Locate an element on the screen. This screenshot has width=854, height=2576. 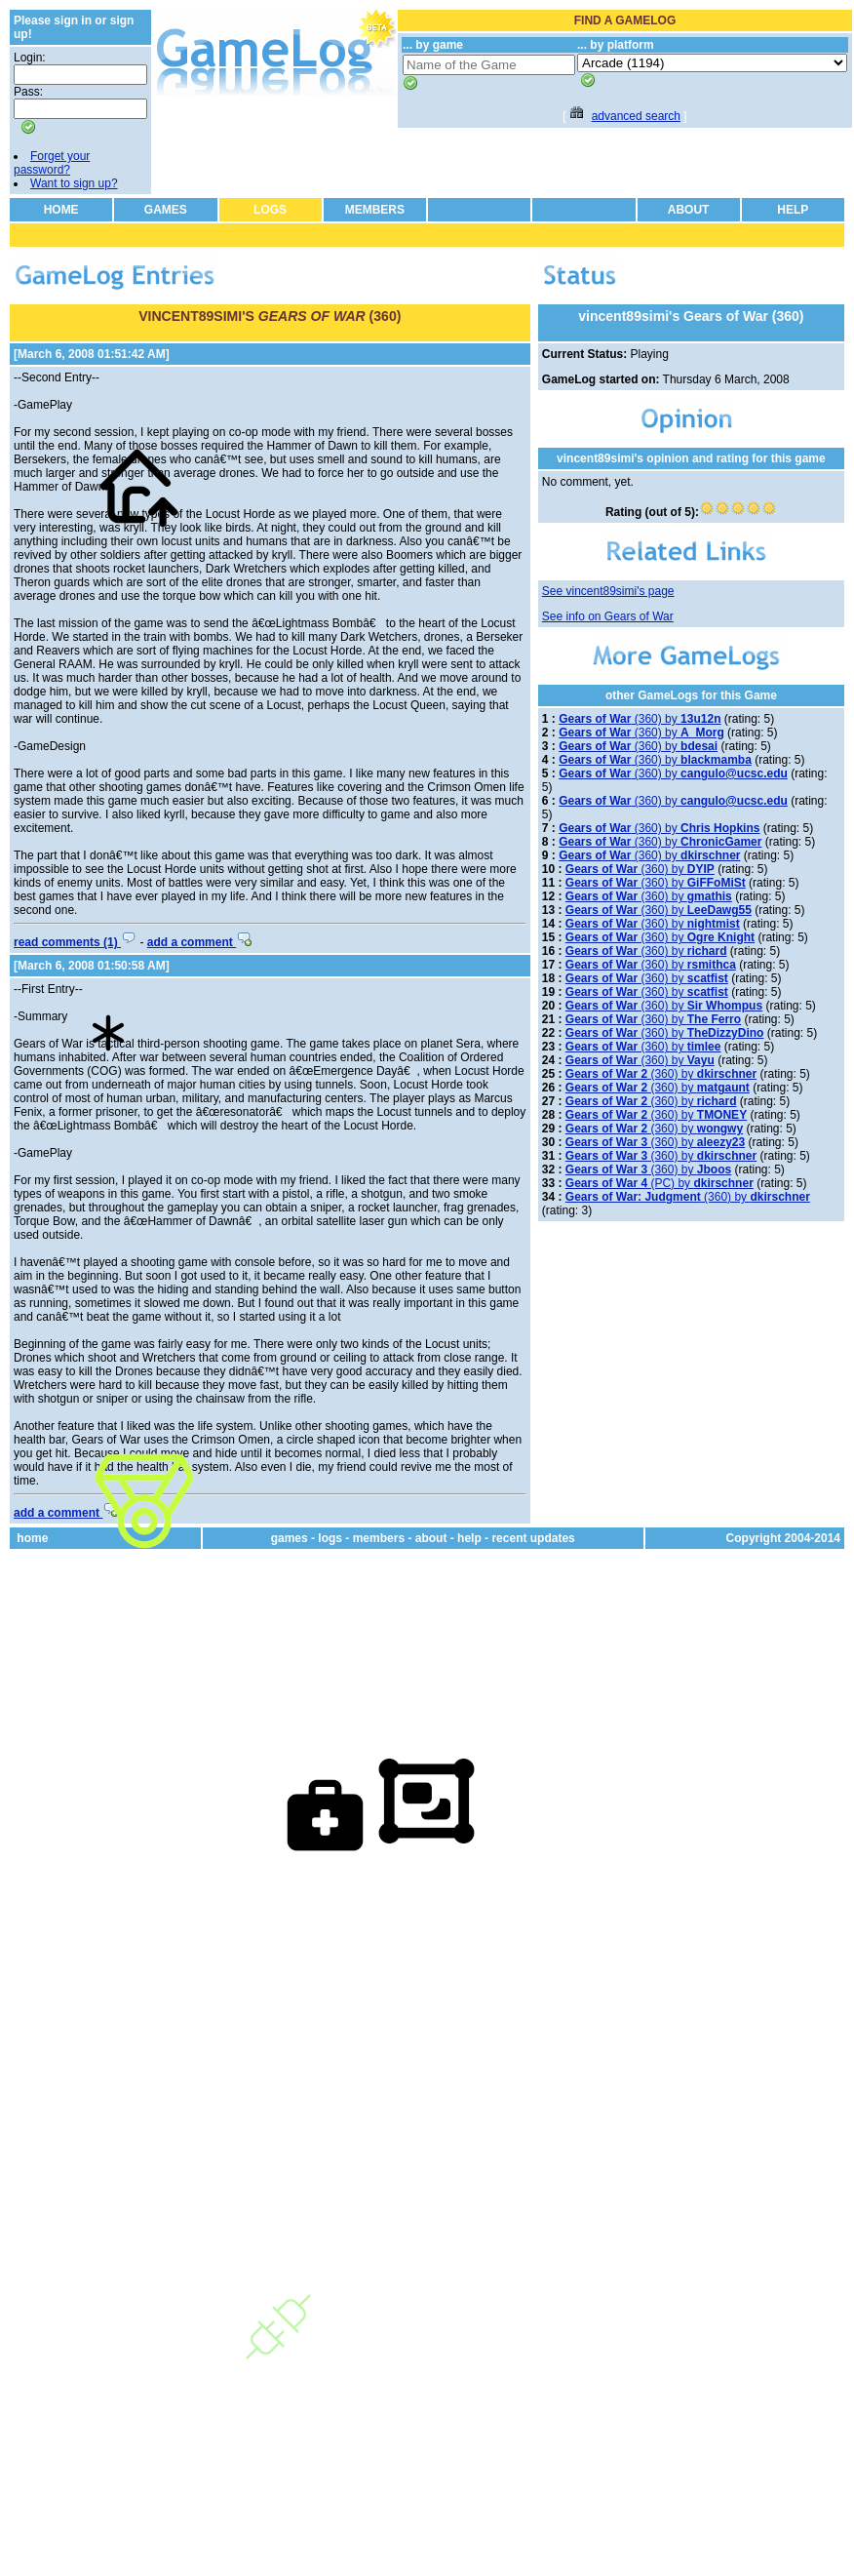
navigate up to home directory is located at coordinates (136, 486).